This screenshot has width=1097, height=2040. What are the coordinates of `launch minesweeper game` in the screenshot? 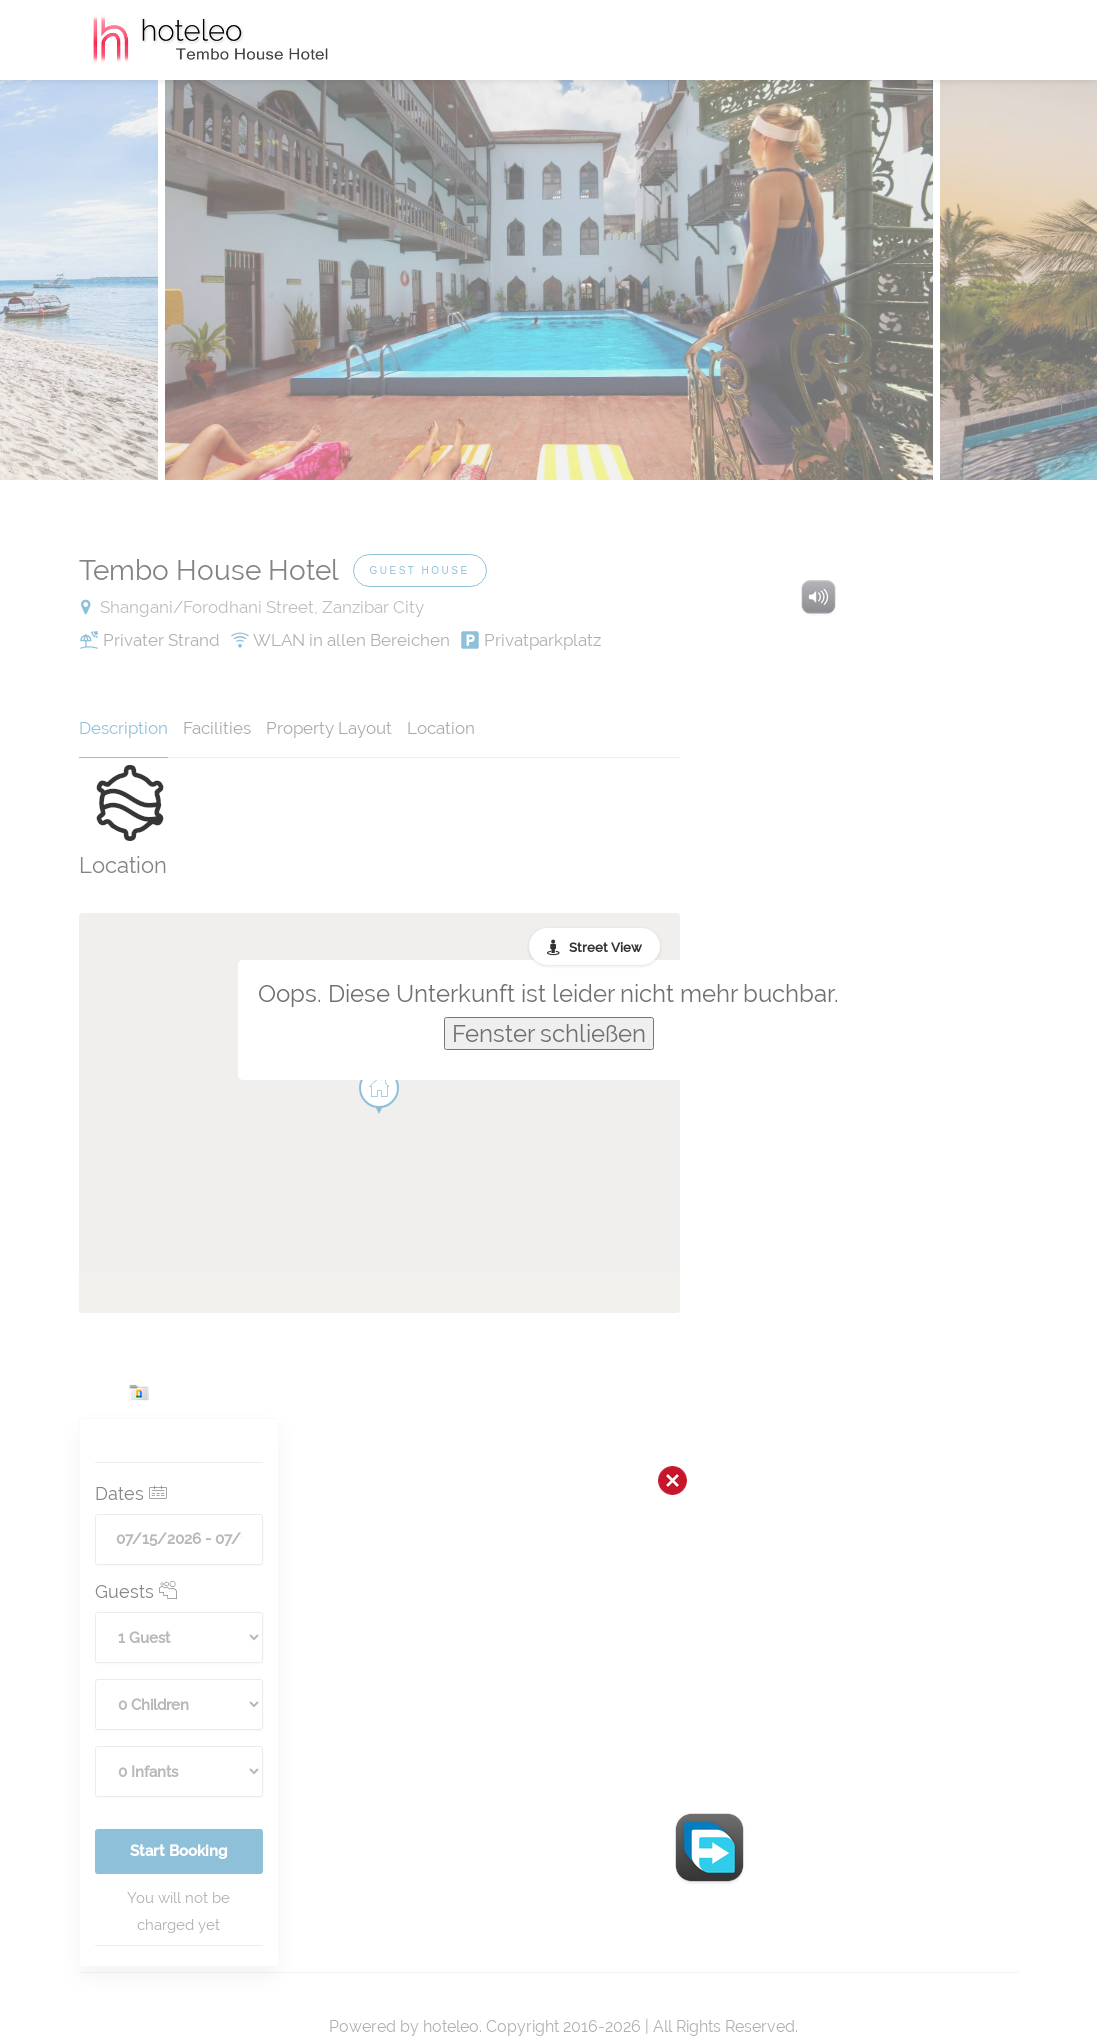 It's located at (130, 803).